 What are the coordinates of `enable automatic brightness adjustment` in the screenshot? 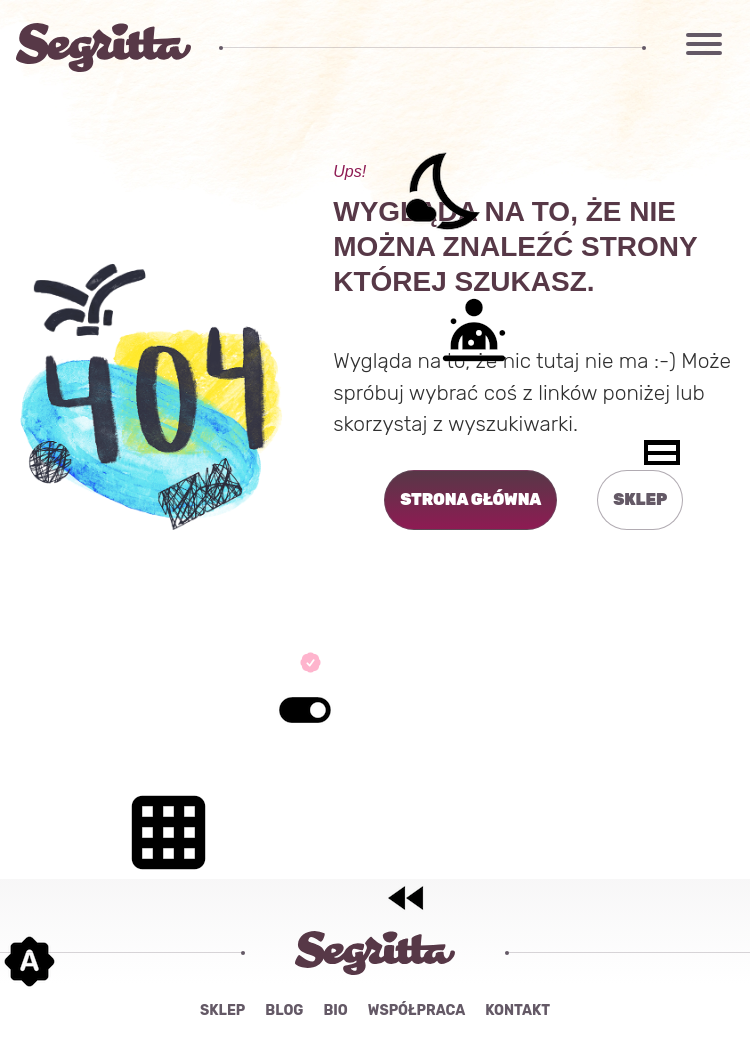 It's located at (29, 961).